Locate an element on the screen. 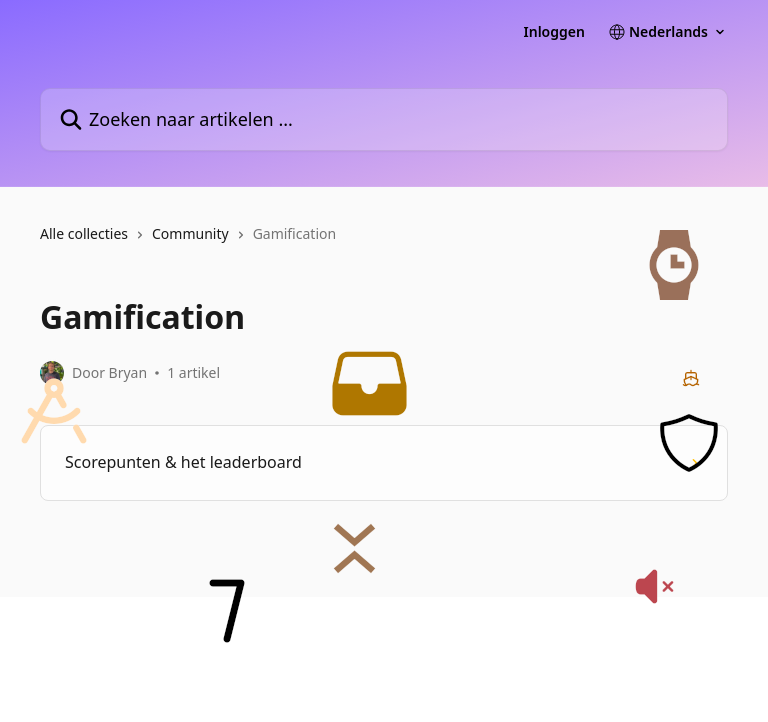  mute audio or sound is located at coordinates (654, 586).